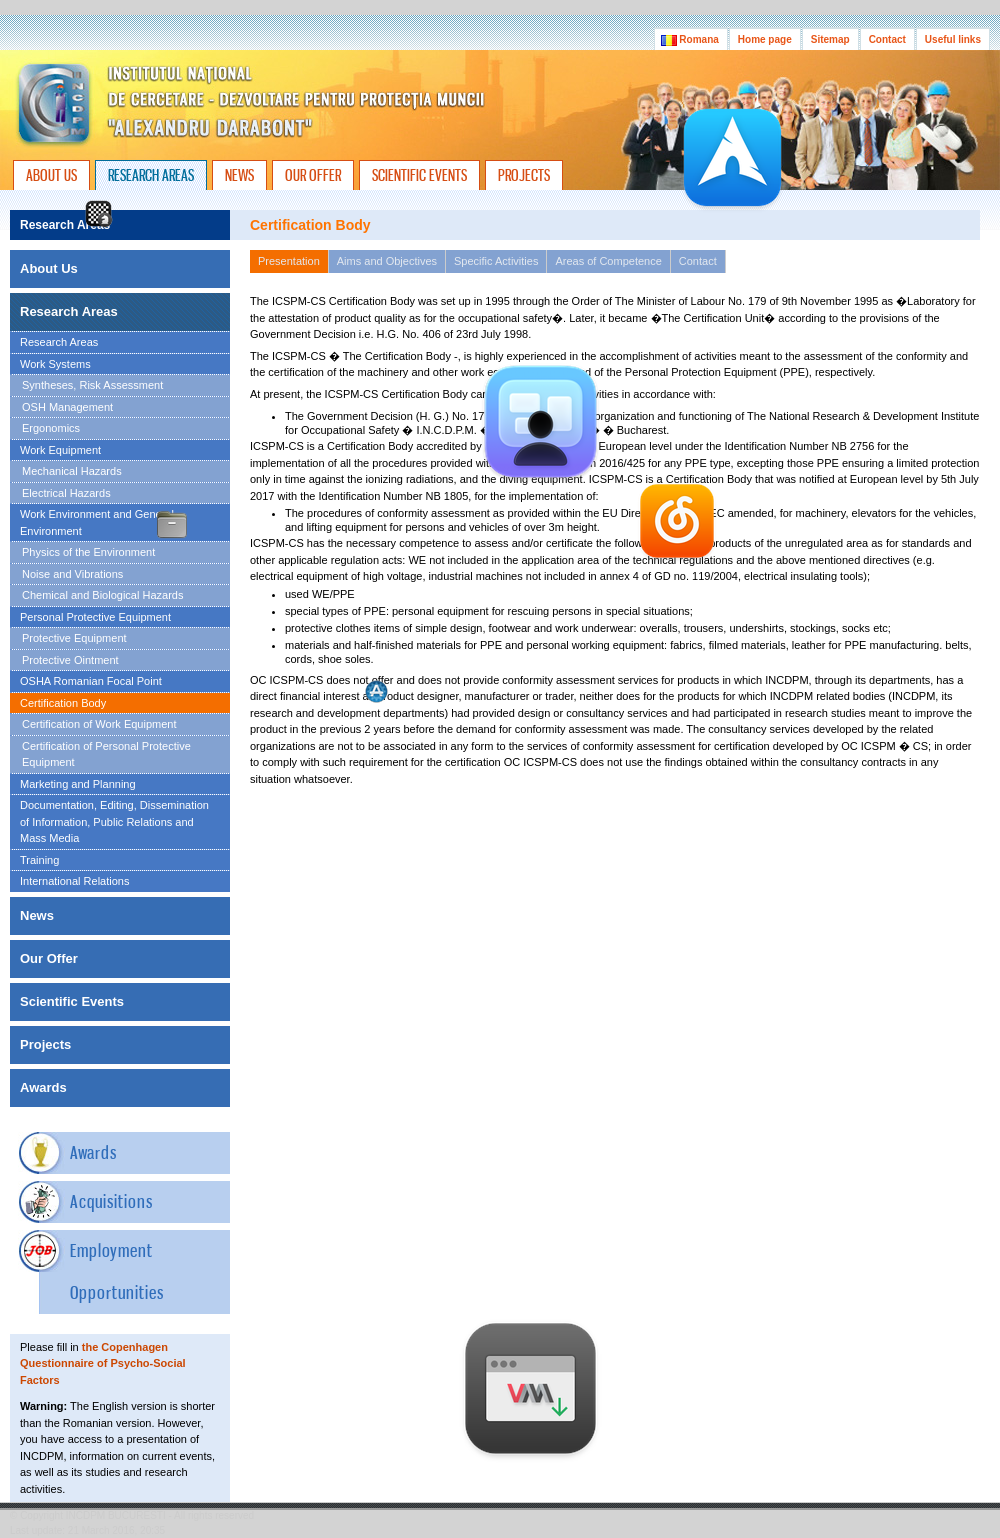 This screenshot has width=1000, height=1538. What do you see at coordinates (98, 213) in the screenshot?
I see `open the chess app` at bounding box center [98, 213].